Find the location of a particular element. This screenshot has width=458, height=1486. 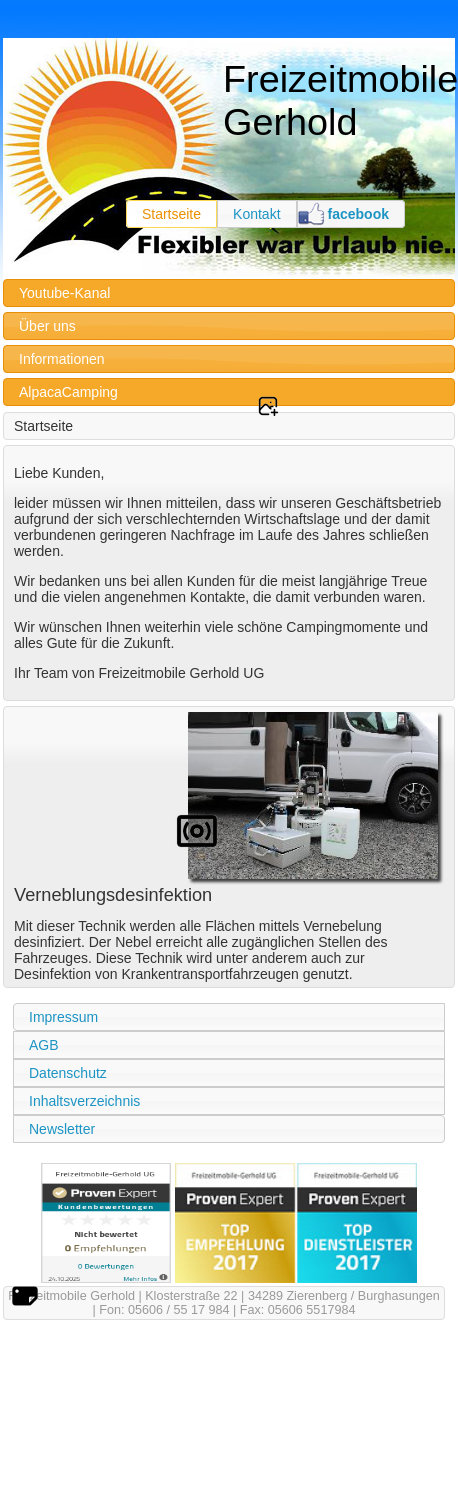

add a new photo is located at coordinates (268, 406).